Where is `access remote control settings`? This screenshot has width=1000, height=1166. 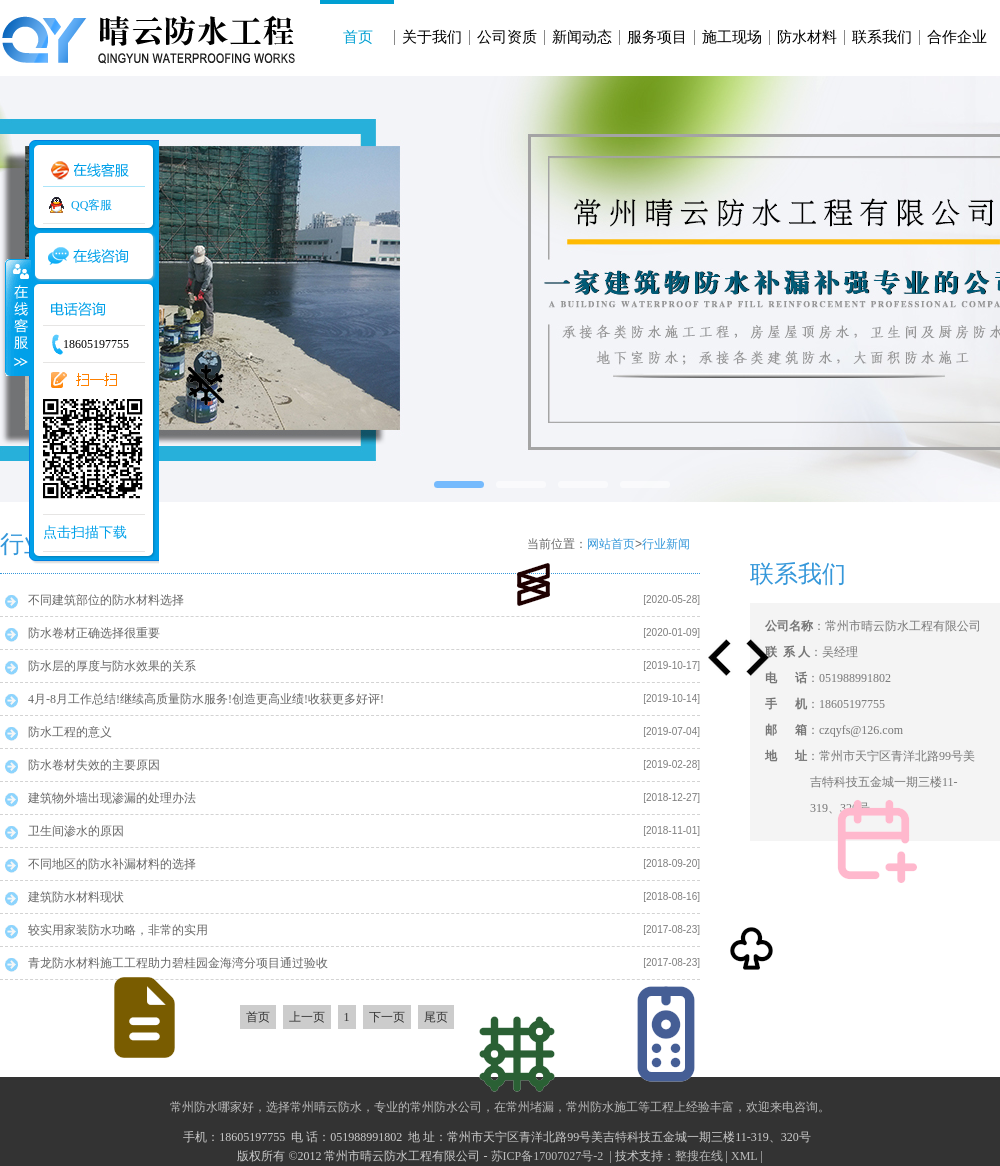
access remote control settings is located at coordinates (666, 1034).